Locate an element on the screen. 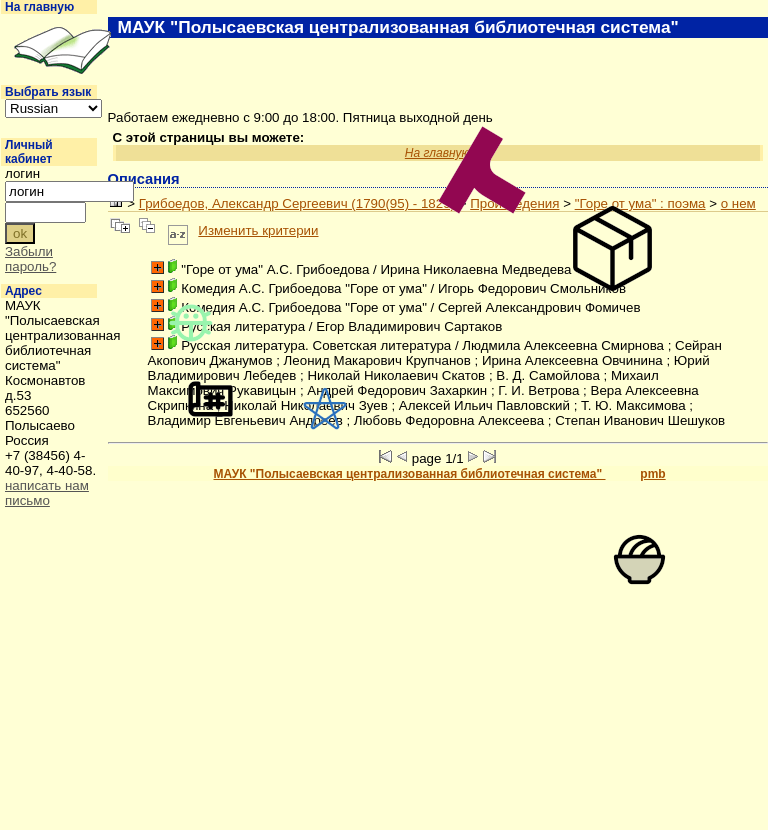 This screenshot has width=768, height=830. report a bug or issue is located at coordinates (191, 323).